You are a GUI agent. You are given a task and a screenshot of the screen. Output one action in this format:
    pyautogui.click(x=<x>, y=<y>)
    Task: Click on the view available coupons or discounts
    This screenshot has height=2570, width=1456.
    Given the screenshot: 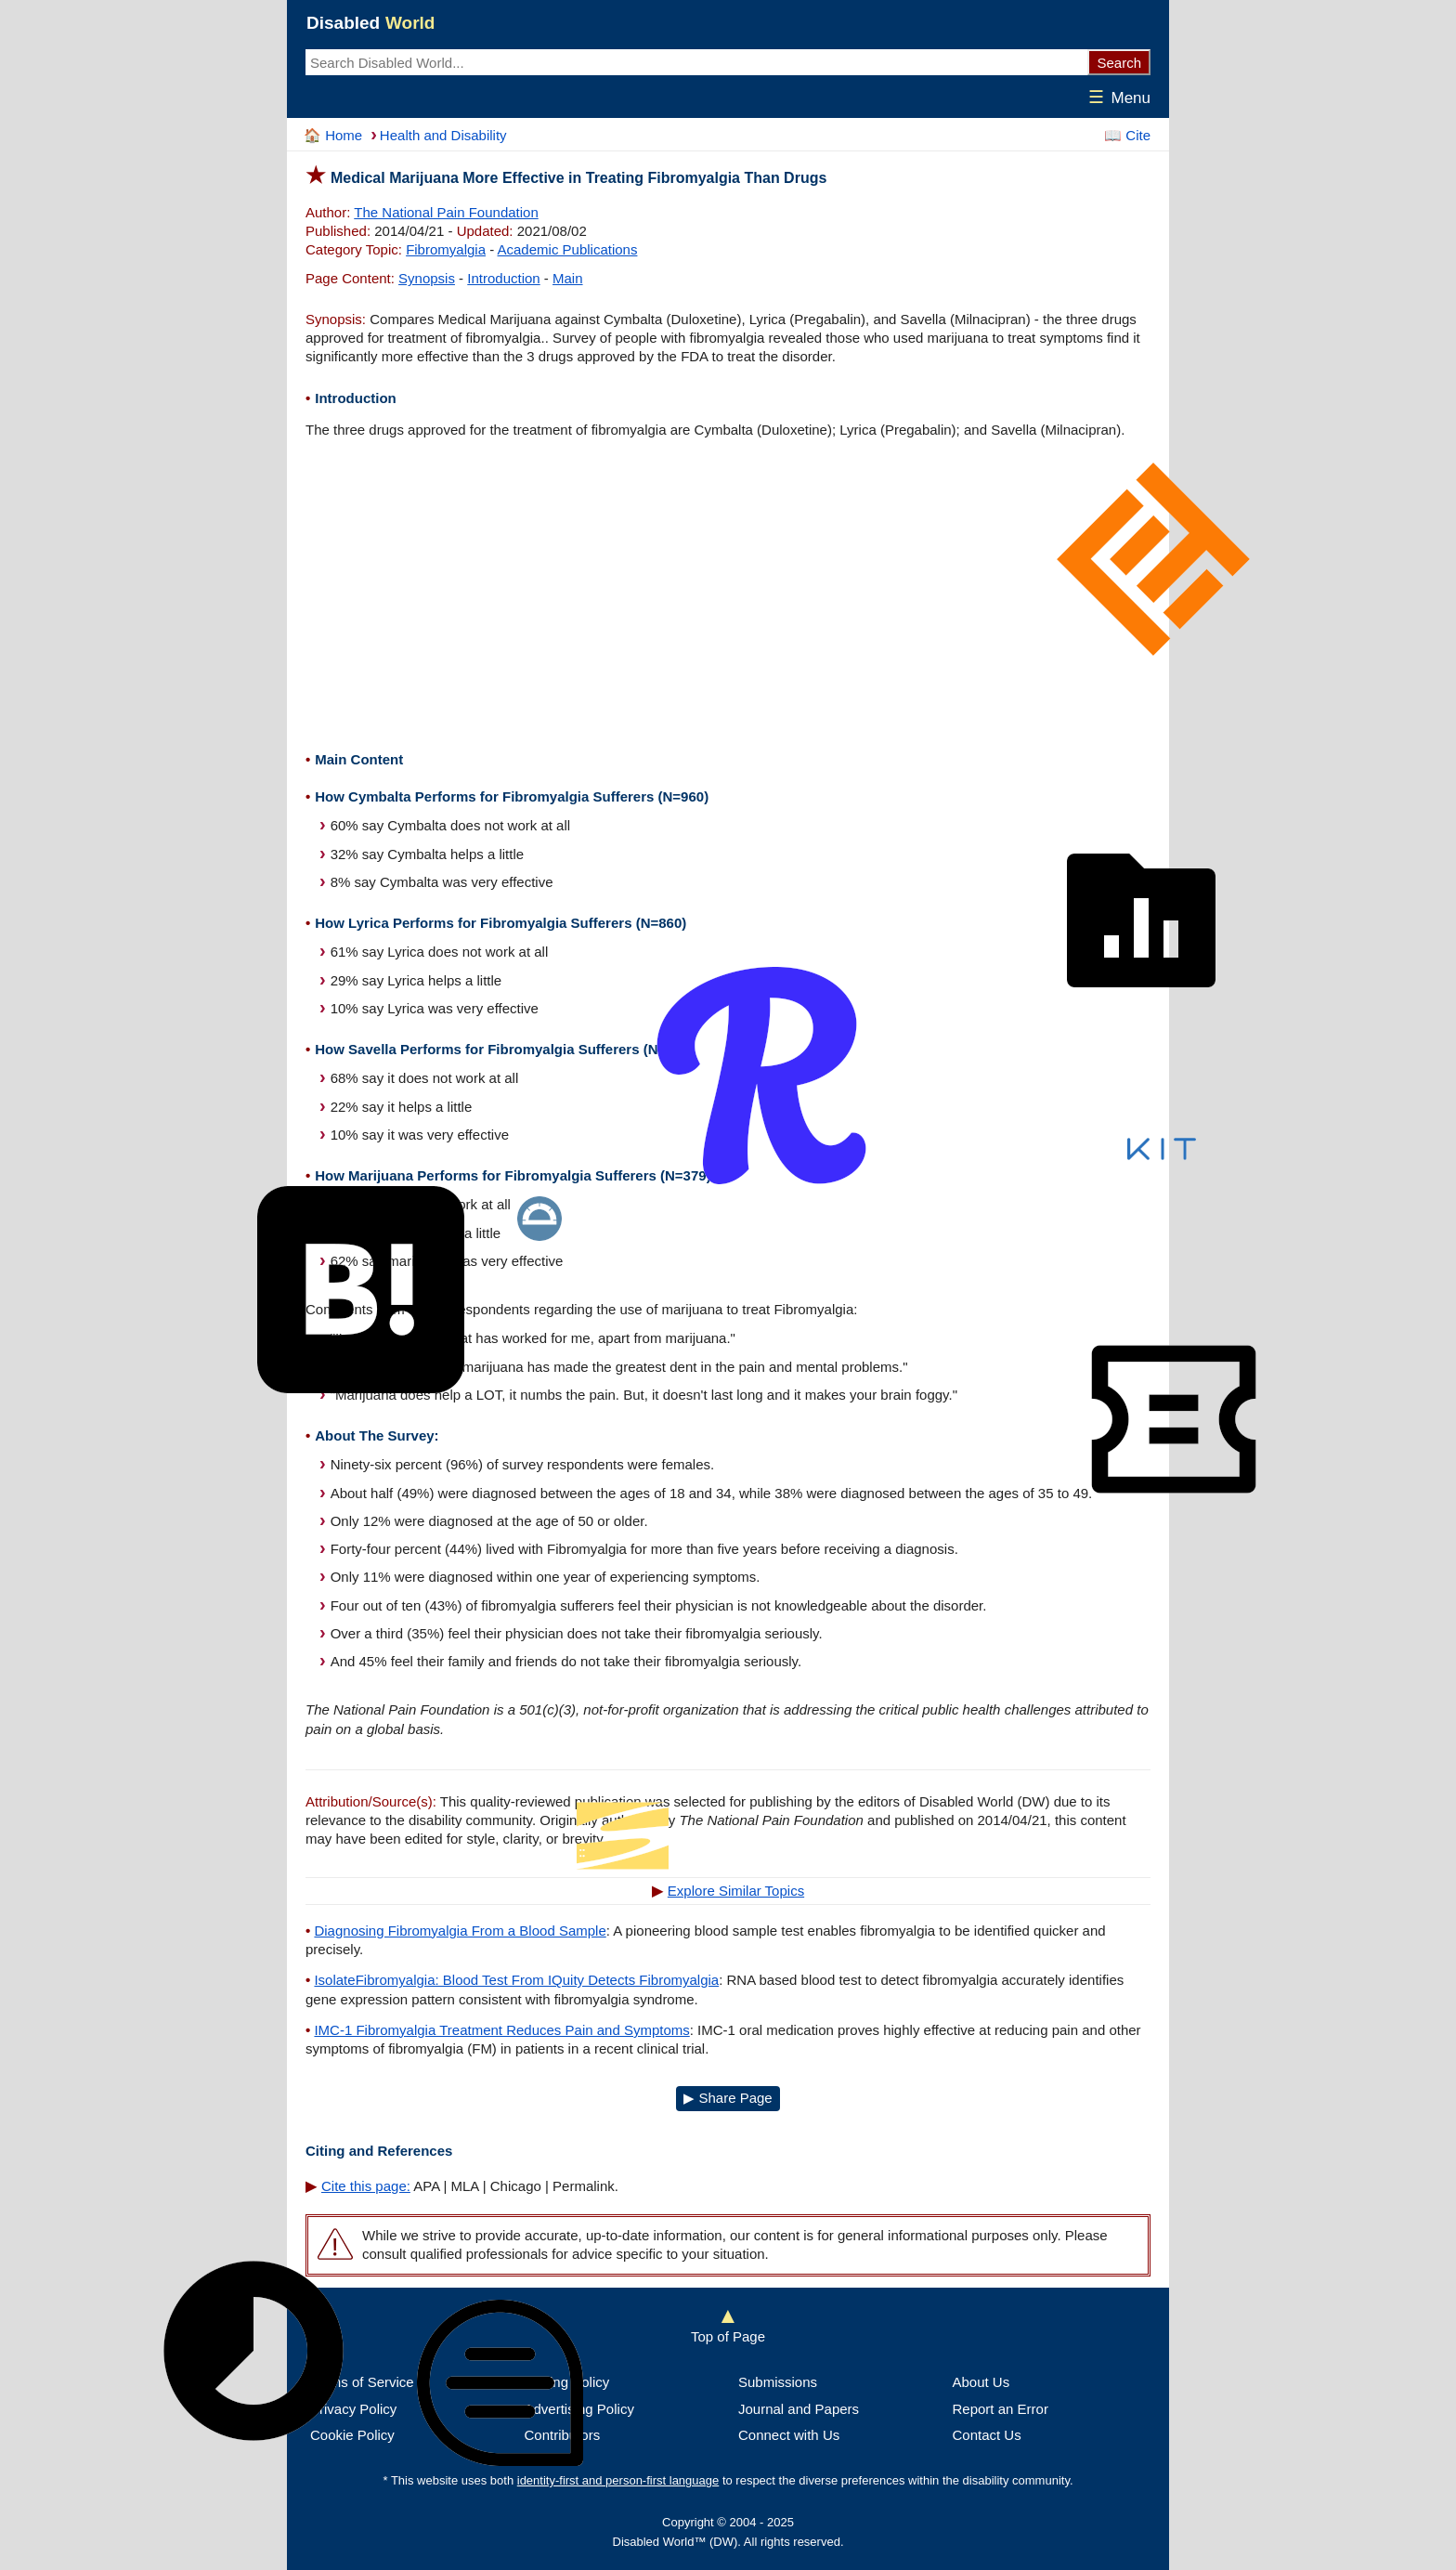 What is the action you would take?
    pyautogui.click(x=1174, y=1419)
    